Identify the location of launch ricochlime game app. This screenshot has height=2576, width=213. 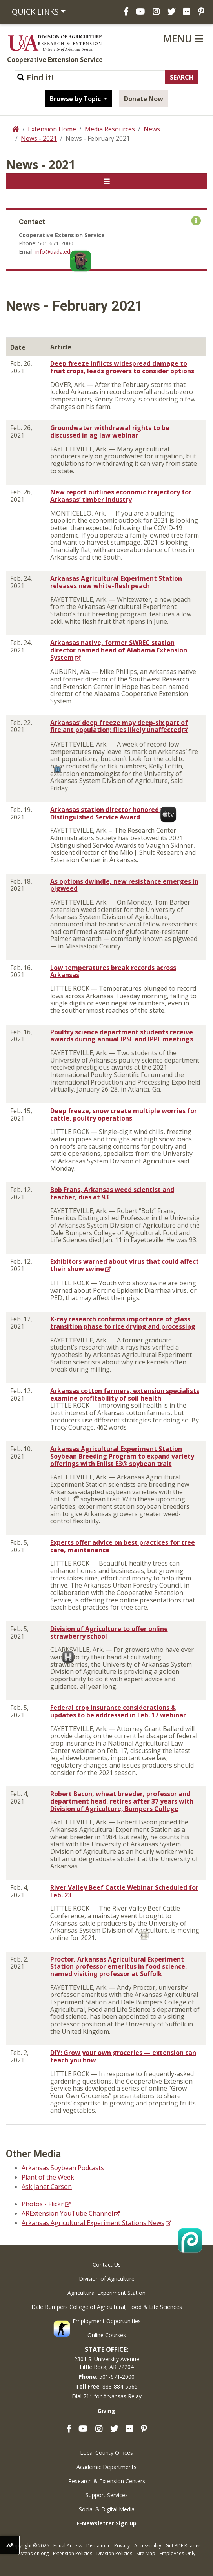
(80, 261).